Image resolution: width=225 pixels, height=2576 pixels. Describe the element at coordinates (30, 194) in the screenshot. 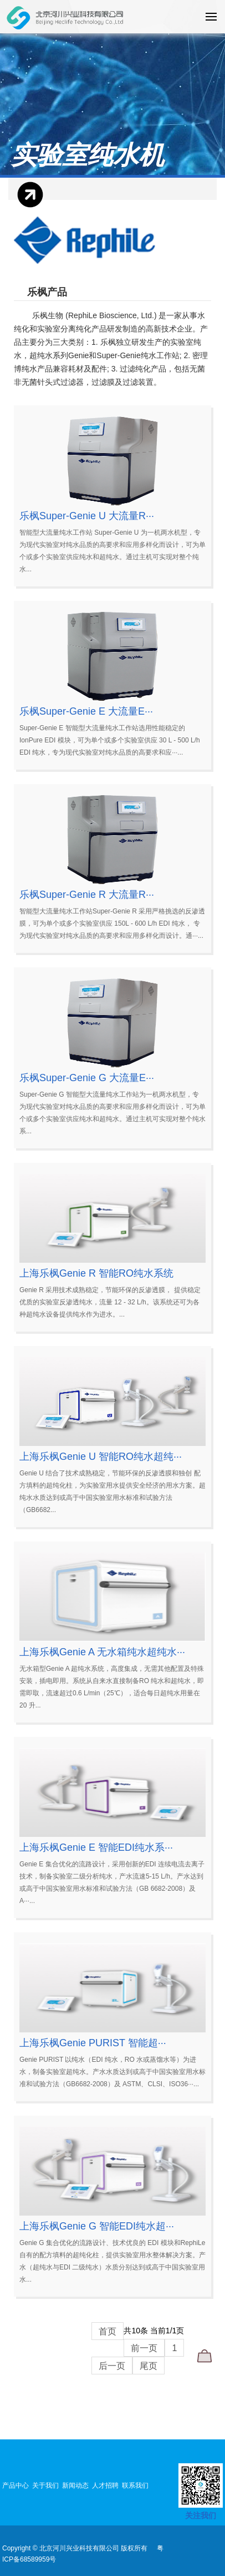

I see `open link in new tab or window` at that location.